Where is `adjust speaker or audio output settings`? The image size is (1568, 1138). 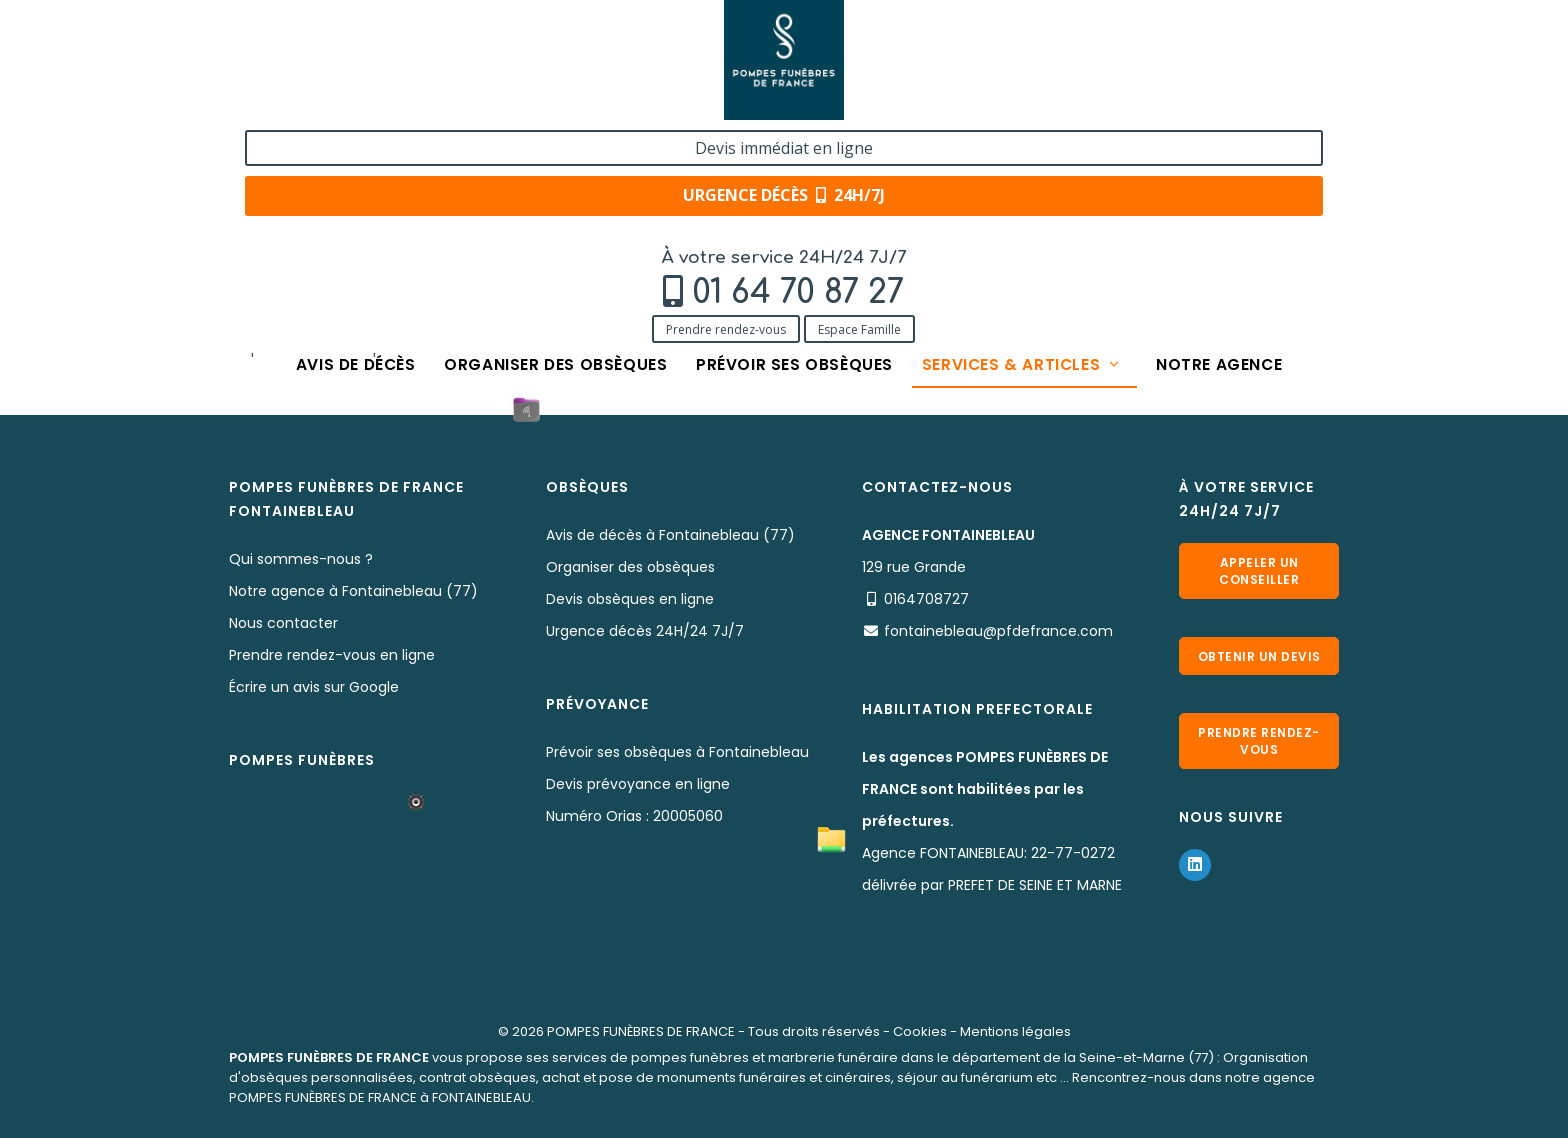
adjust speaker or audio output settings is located at coordinates (416, 802).